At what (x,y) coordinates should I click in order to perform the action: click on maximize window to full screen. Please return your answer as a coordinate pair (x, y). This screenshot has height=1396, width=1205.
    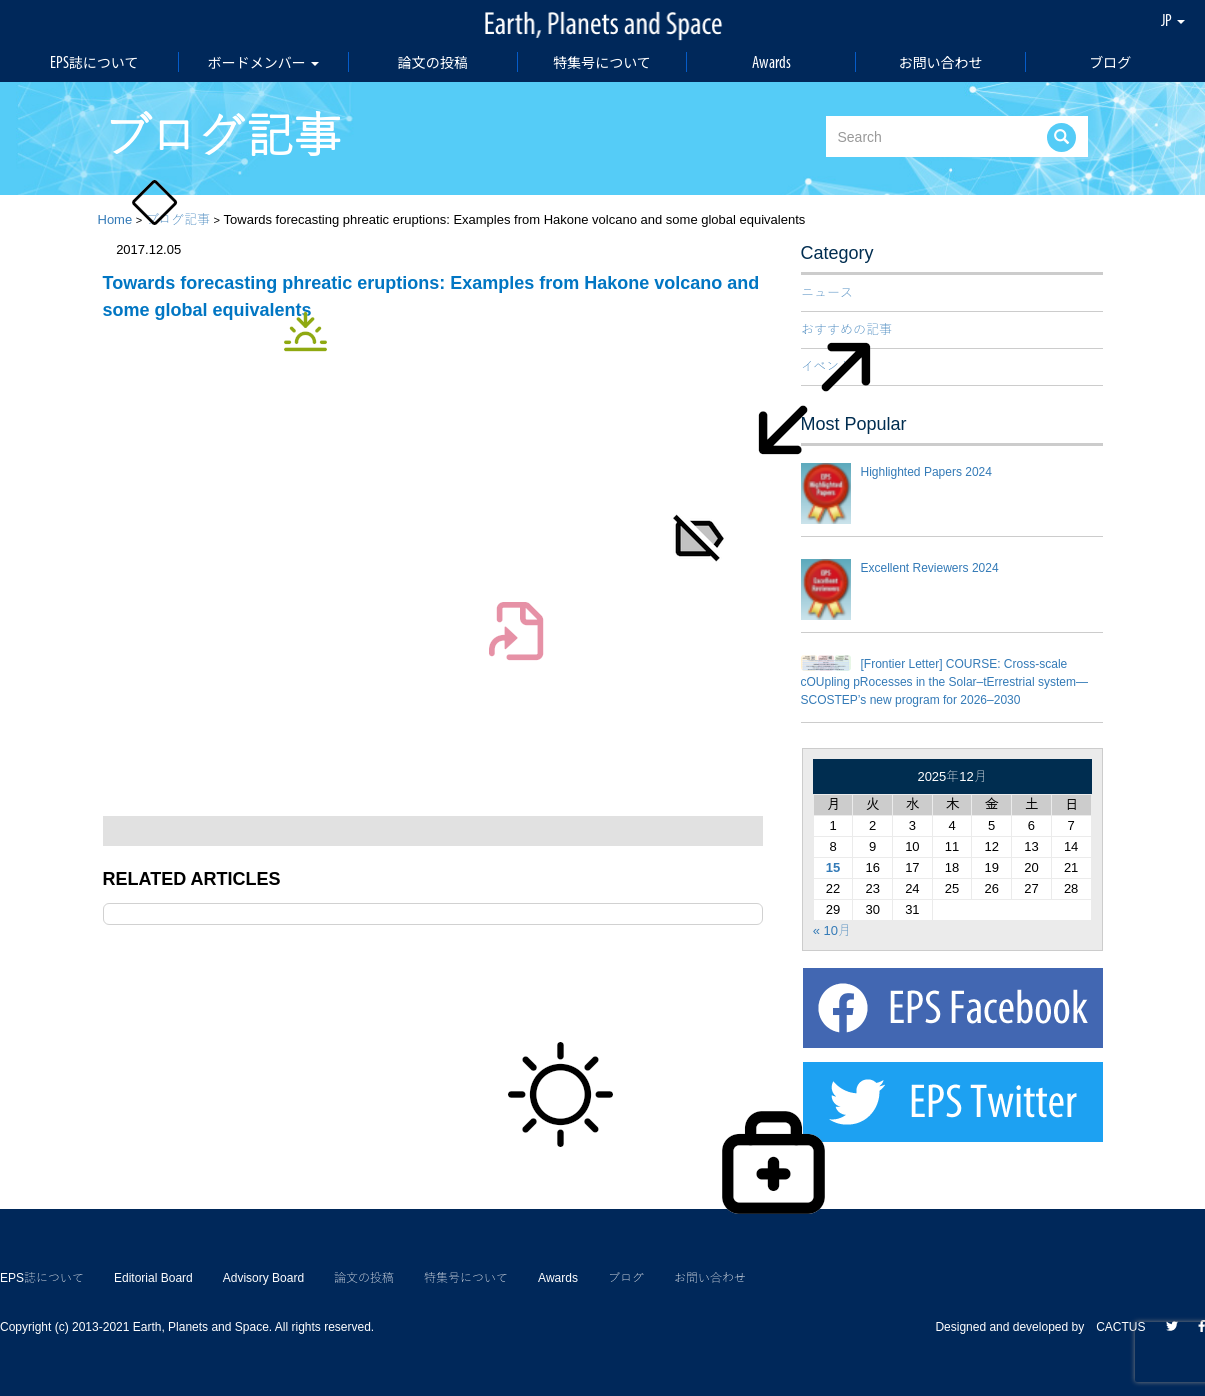
    Looking at the image, I should click on (814, 398).